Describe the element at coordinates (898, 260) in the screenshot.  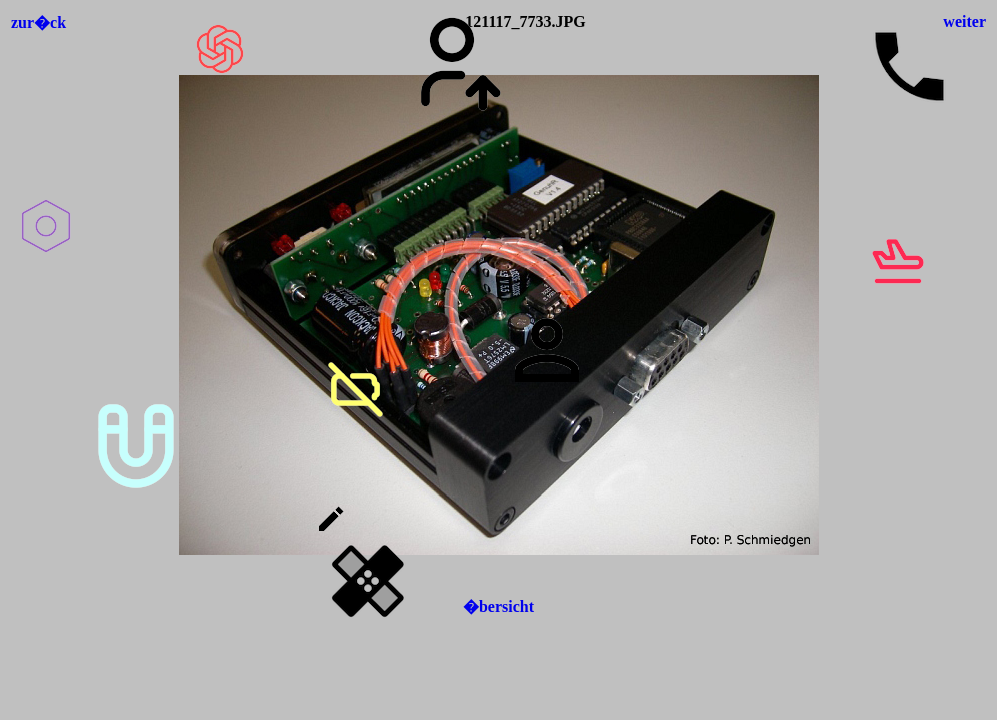
I see `indicates flight currently in progress` at that location.